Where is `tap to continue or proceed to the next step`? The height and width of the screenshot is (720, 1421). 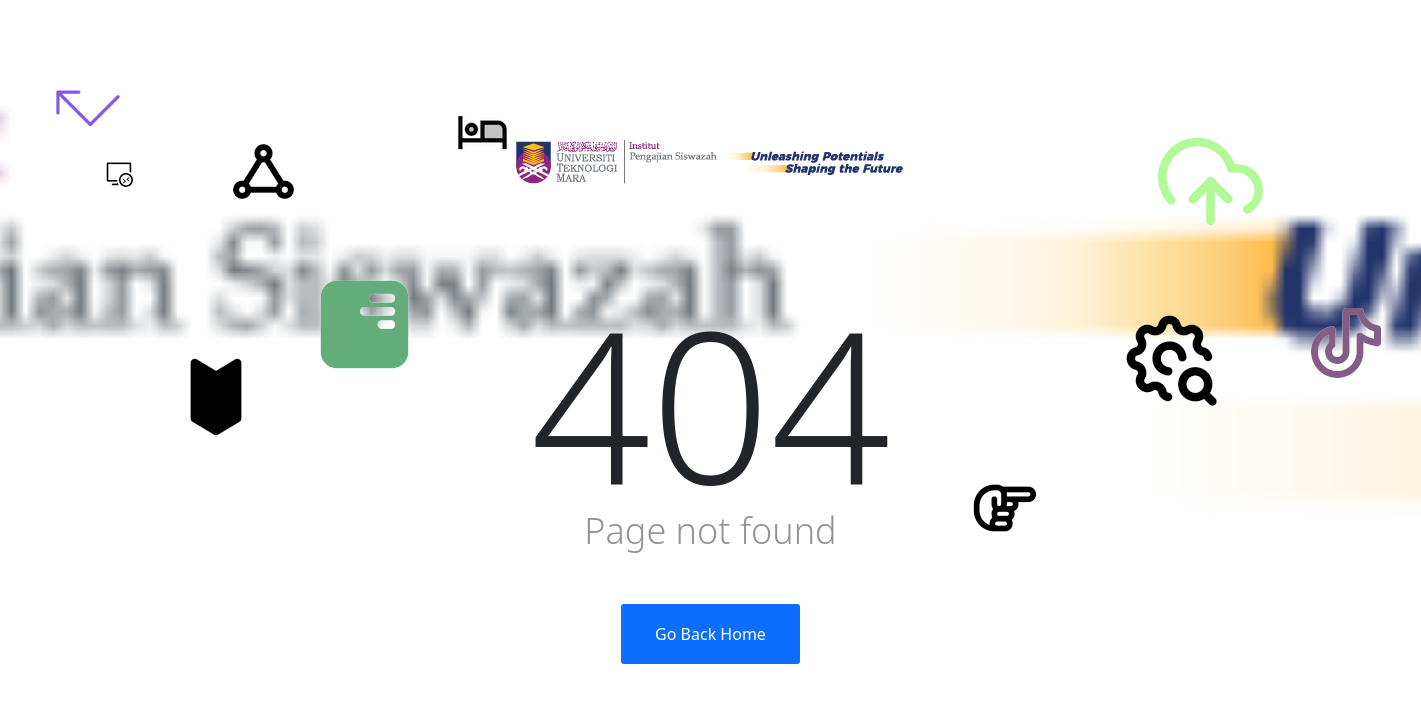
tap to continue or proceed to the next step is located at coordinates (1005, 508).